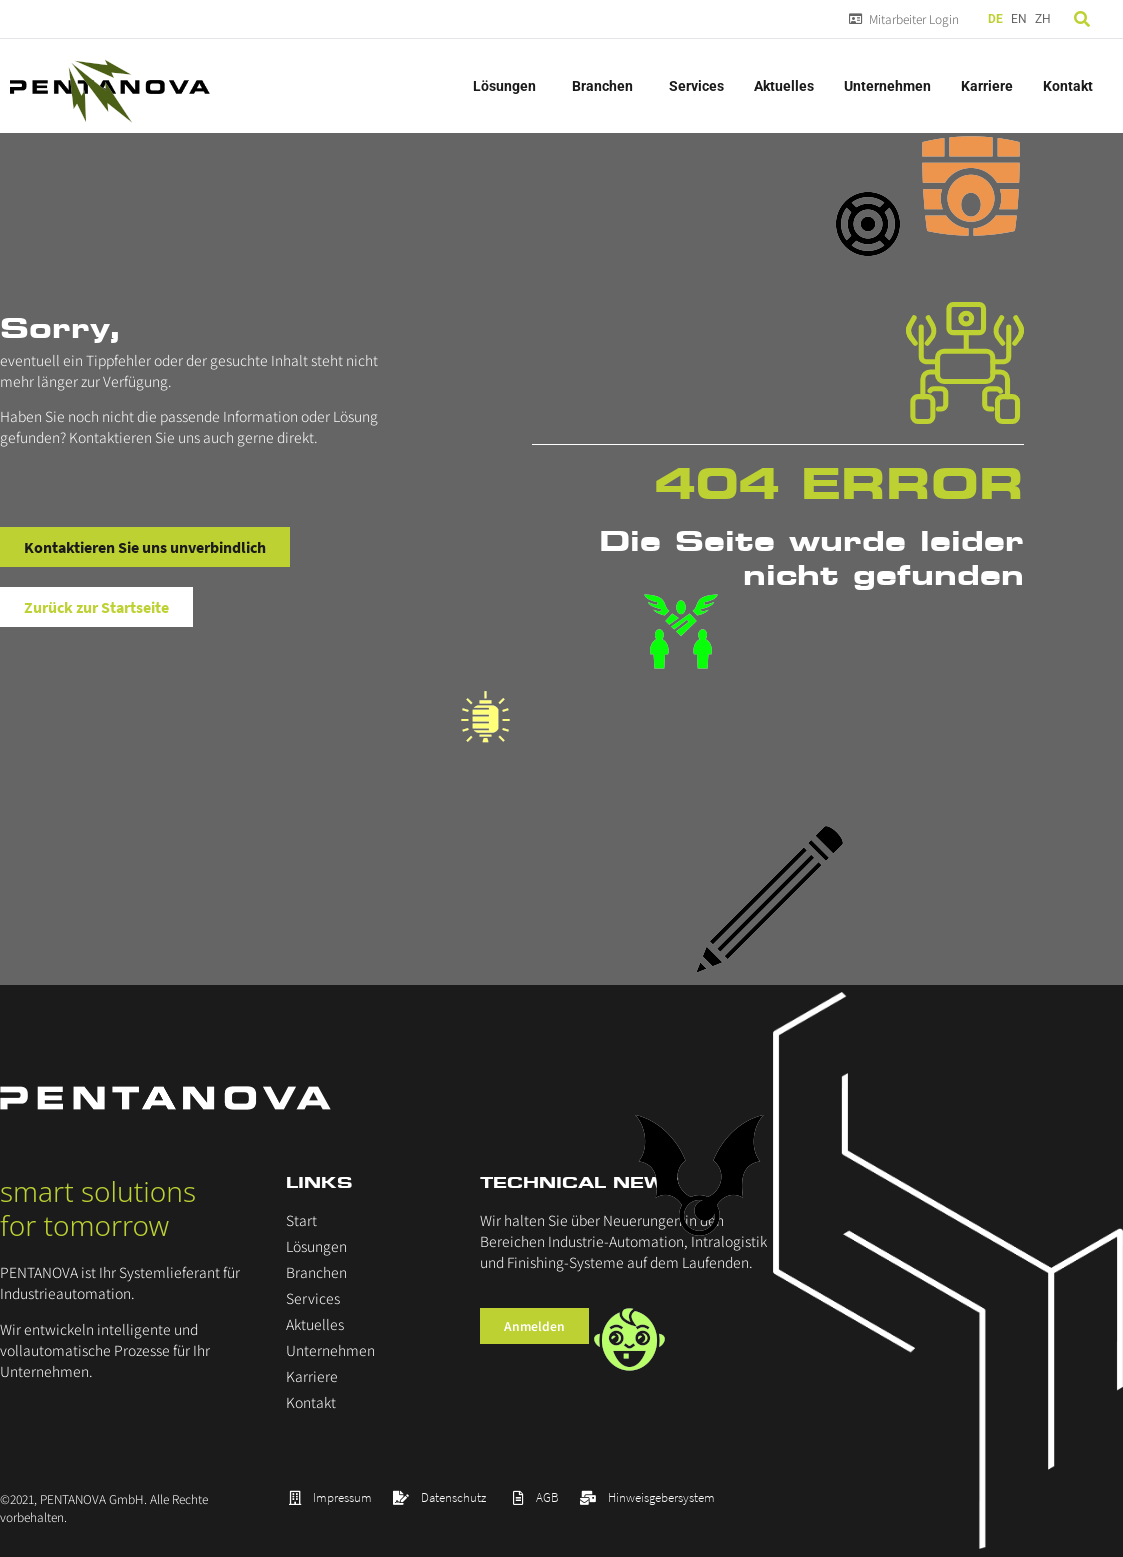 The height and width of the screenshot is (1557, 1123). What do you see at coordinates (868, 224) in the screenshot?
I see `target or focus indicator` at bounding box center [868, 224].